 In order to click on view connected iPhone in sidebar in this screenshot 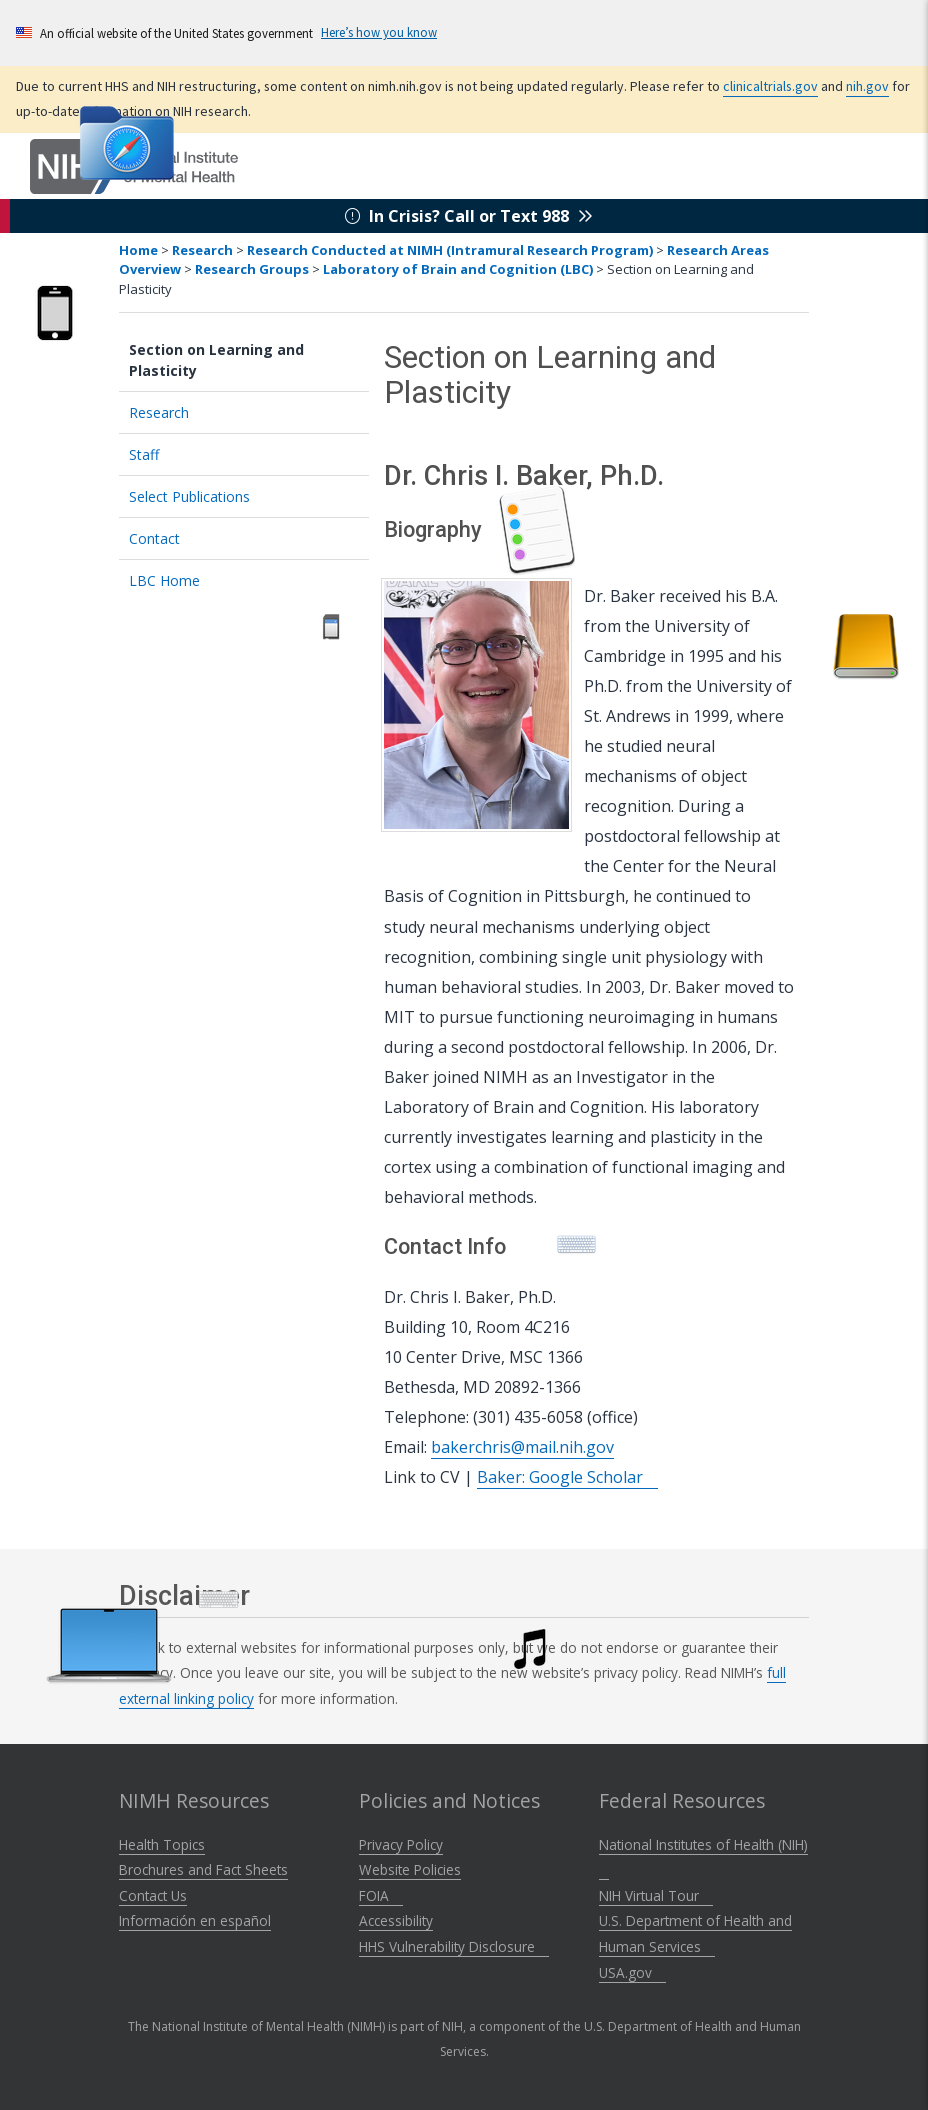, I will do `click(55, 313)`.